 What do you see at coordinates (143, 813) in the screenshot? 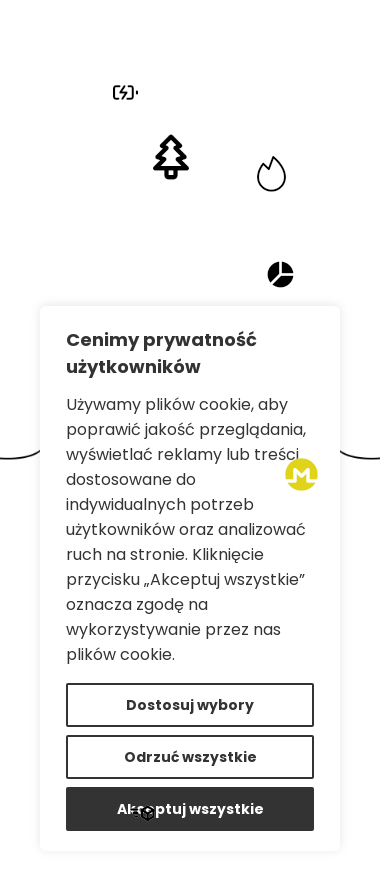
I see `send or ship a package` at bounding box center [143, 813].